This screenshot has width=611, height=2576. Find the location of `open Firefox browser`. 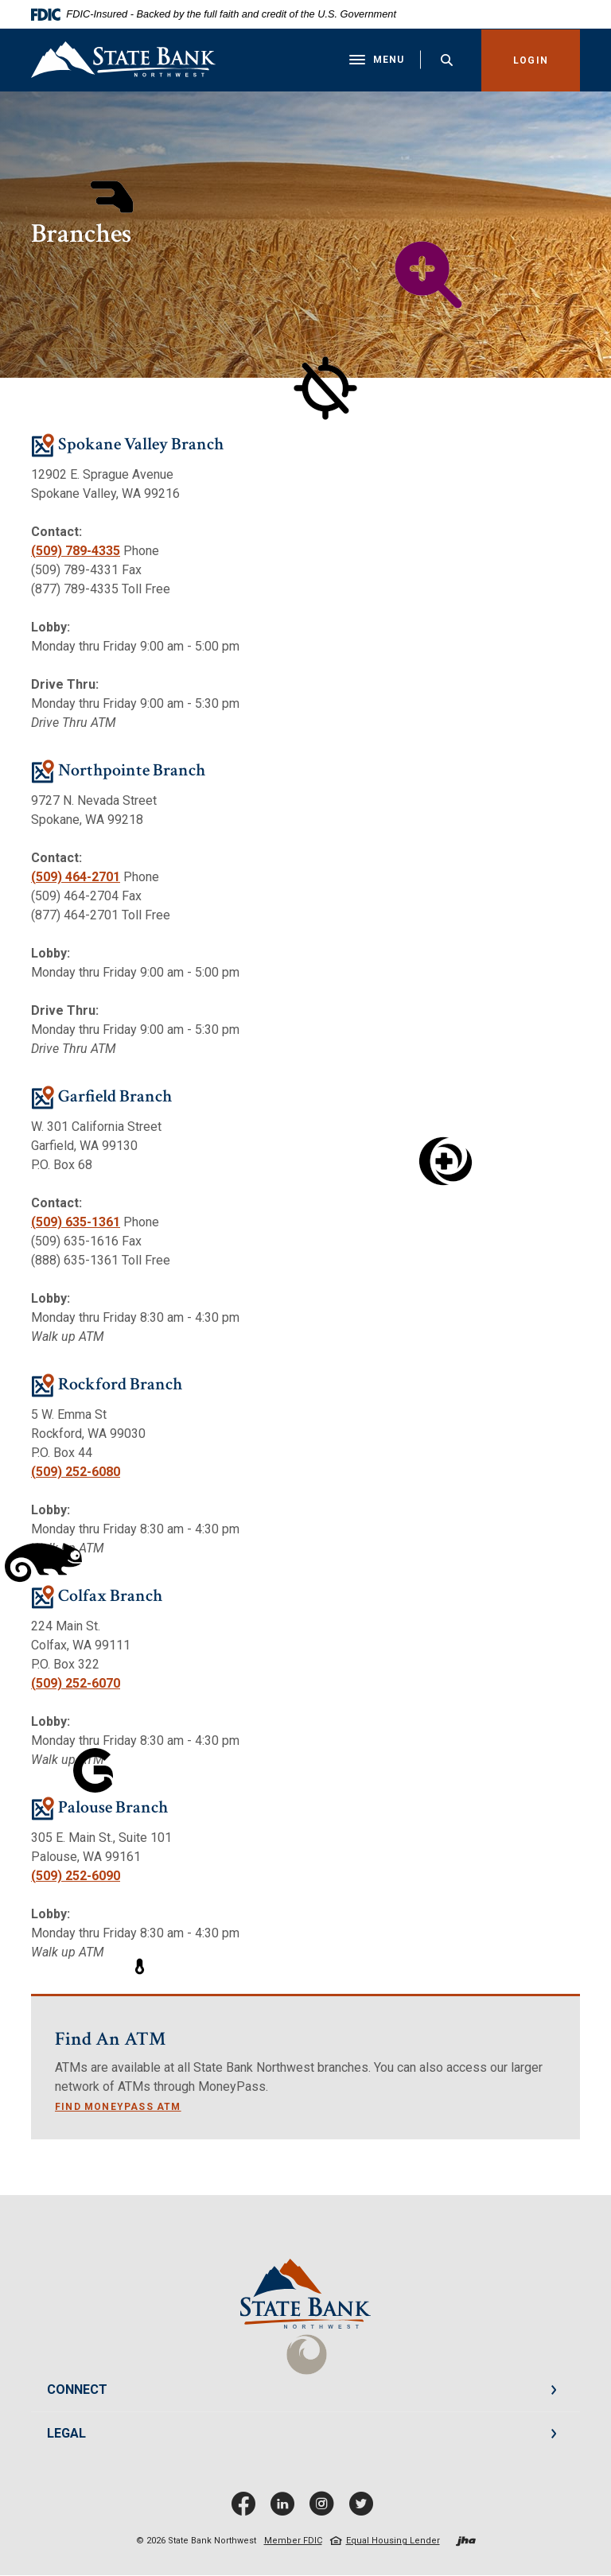

open Firefox browser is located at coordinates (306, 2354).